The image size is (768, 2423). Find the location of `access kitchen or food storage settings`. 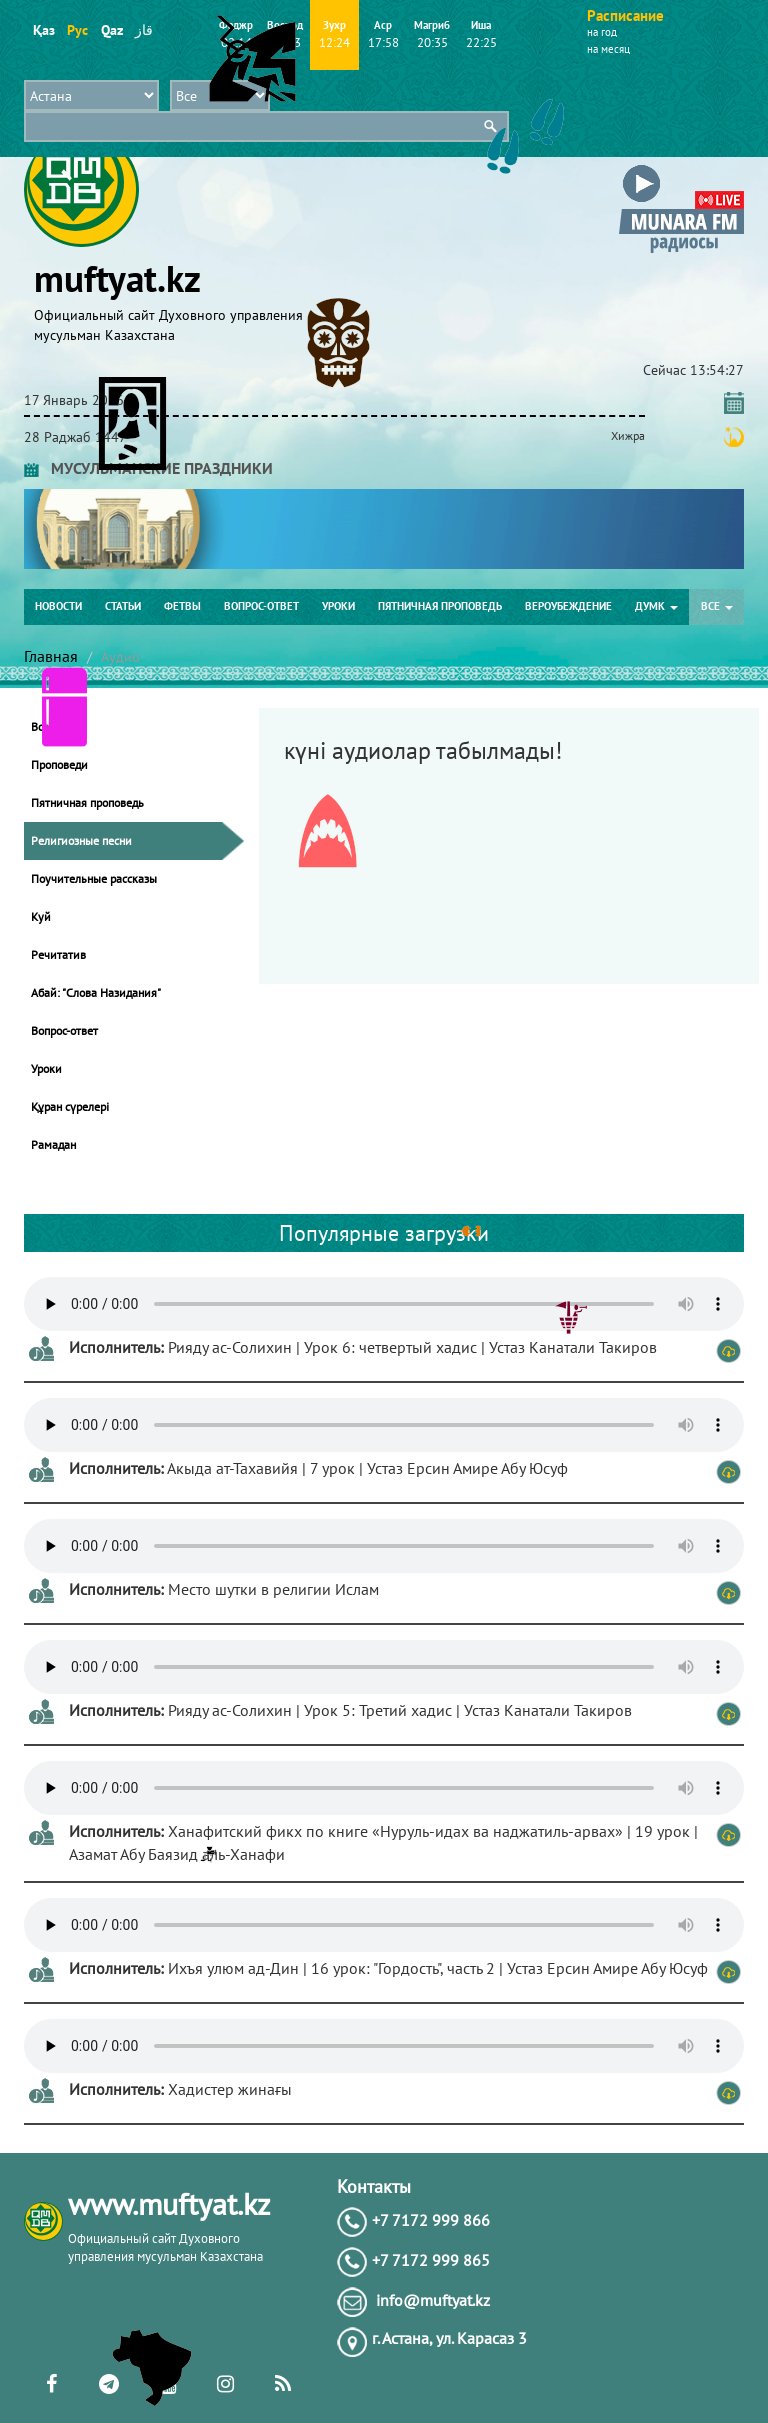

access kitchen or food storage settings is located at coordinates (64, 705).